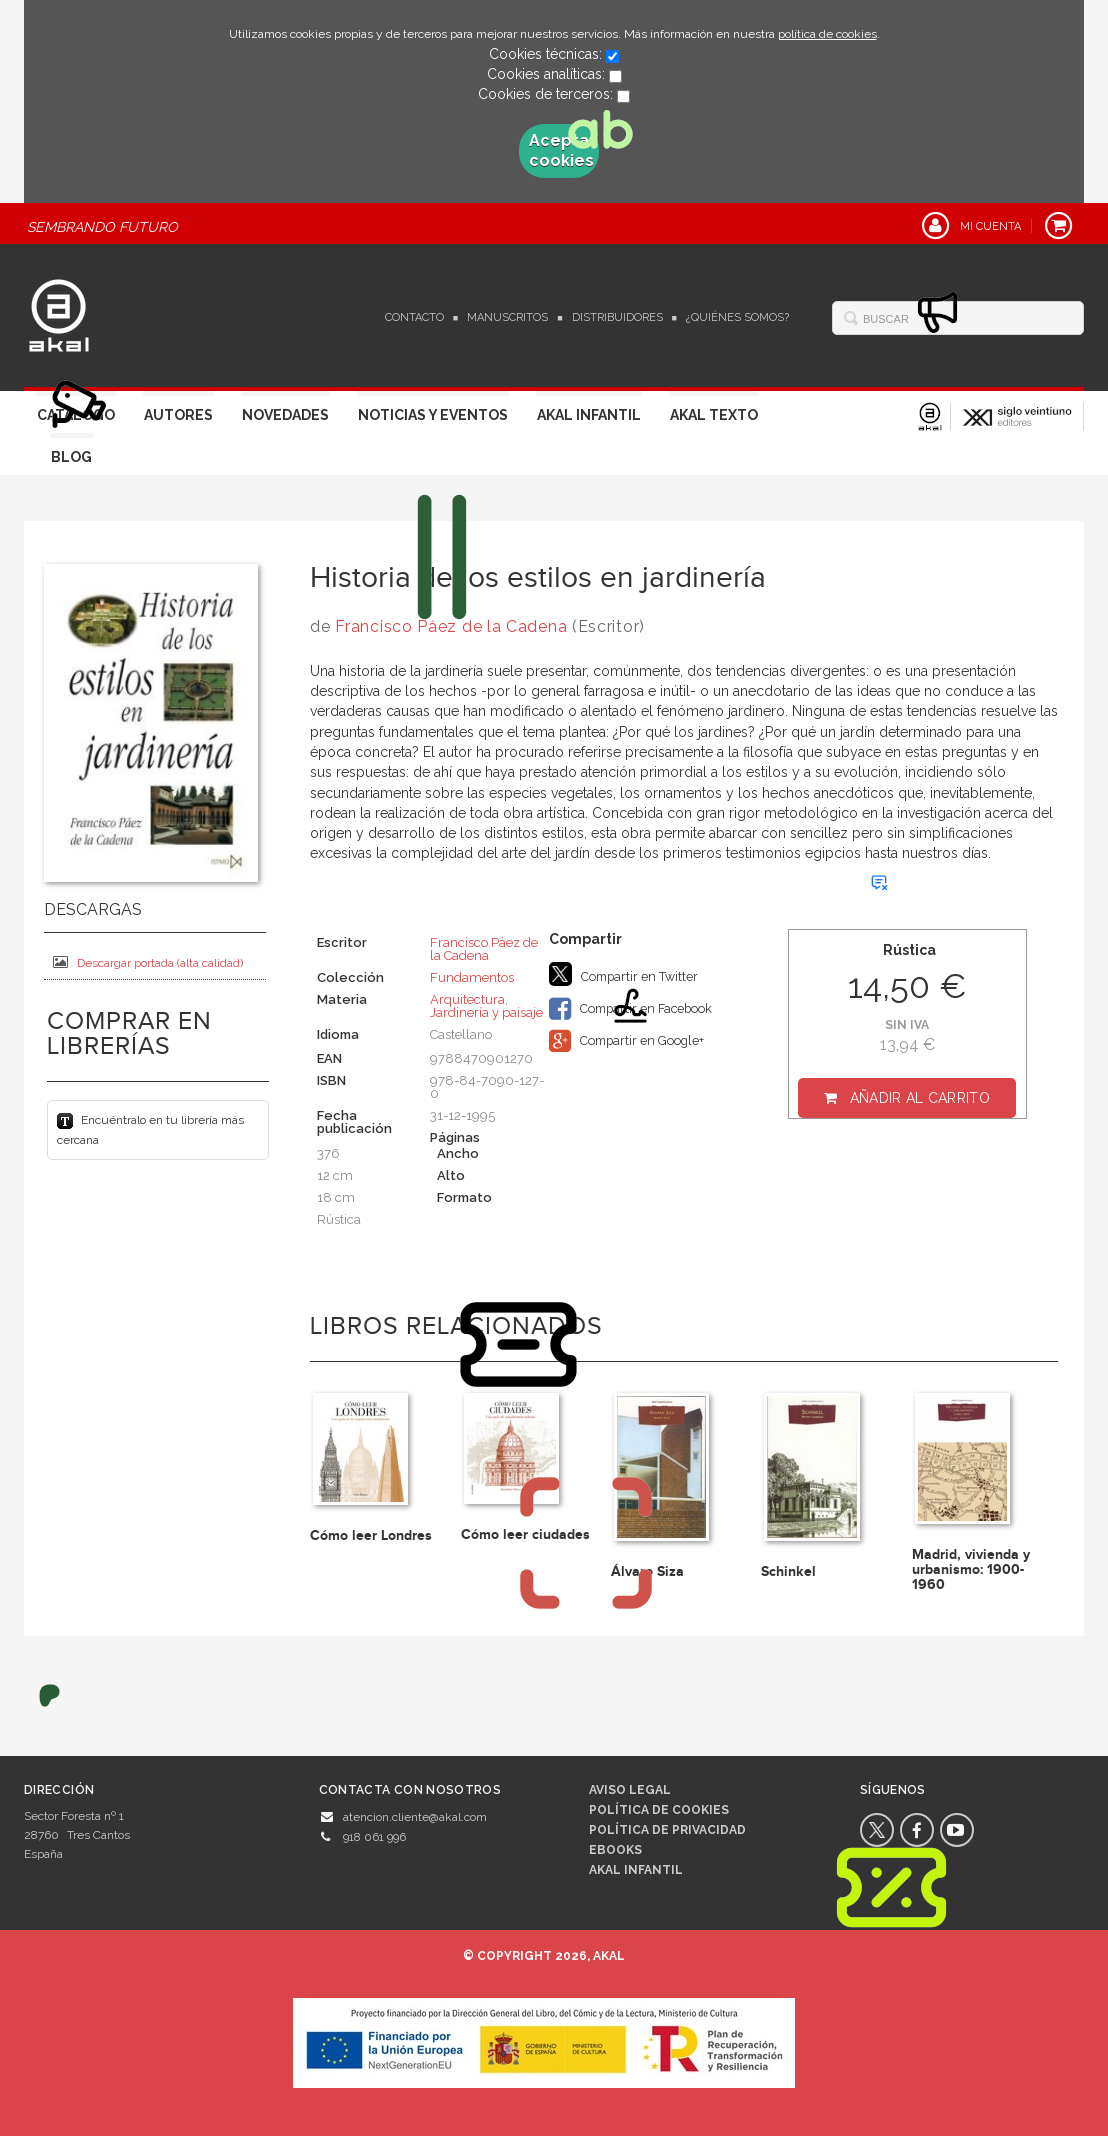  Describe the element at coordinates (879, 882) in the screenshot. I see `delete a message or conversation` at that location.